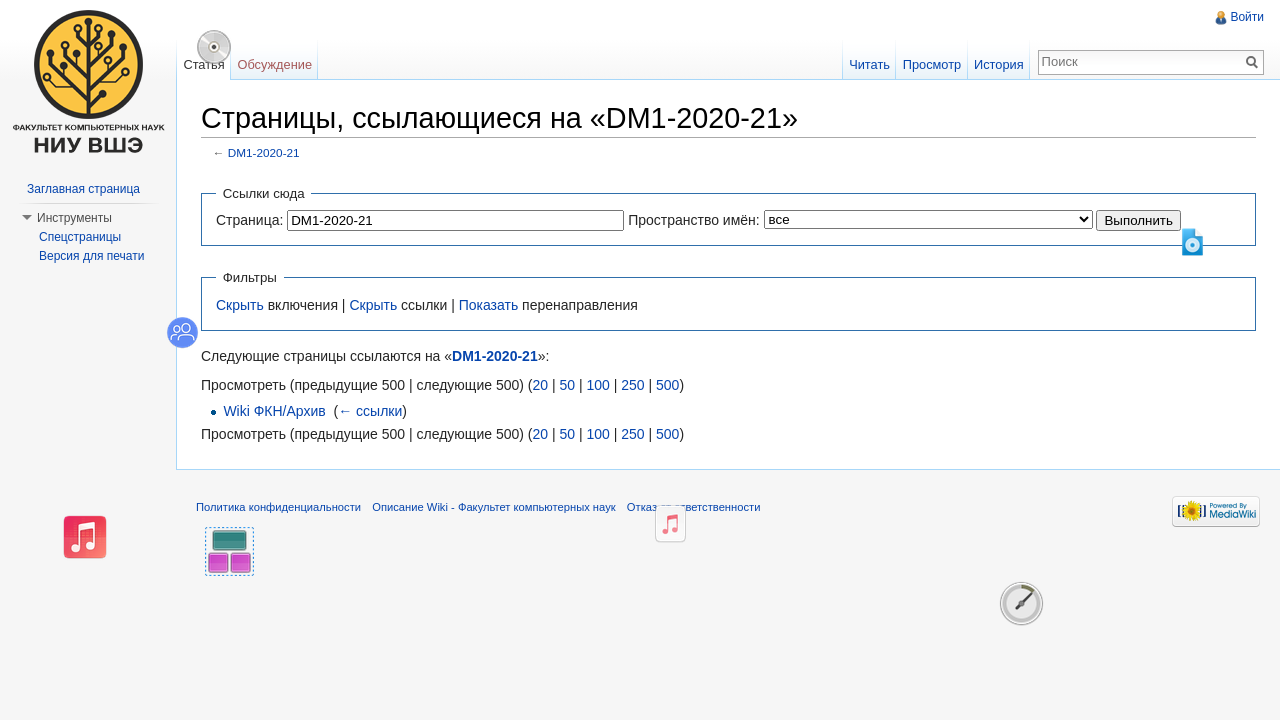 Image resolution: width=1280 pixels, height=720 pixels. Describe the element at coordinates (1192, 242) in the screenshot. I see `an ovf virtual machine configuration file` at that location.